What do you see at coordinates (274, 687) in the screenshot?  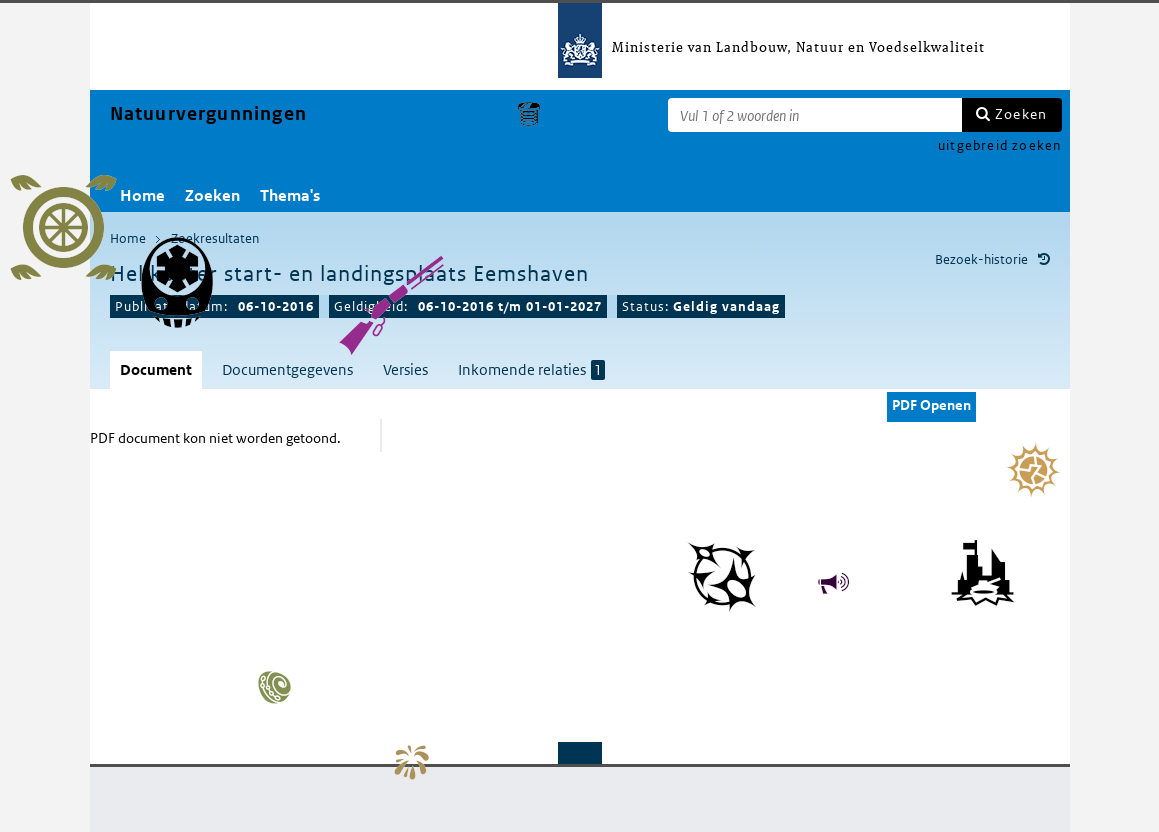 I see `decorative shell item in a crafting game` at bounding box center [274, 687].